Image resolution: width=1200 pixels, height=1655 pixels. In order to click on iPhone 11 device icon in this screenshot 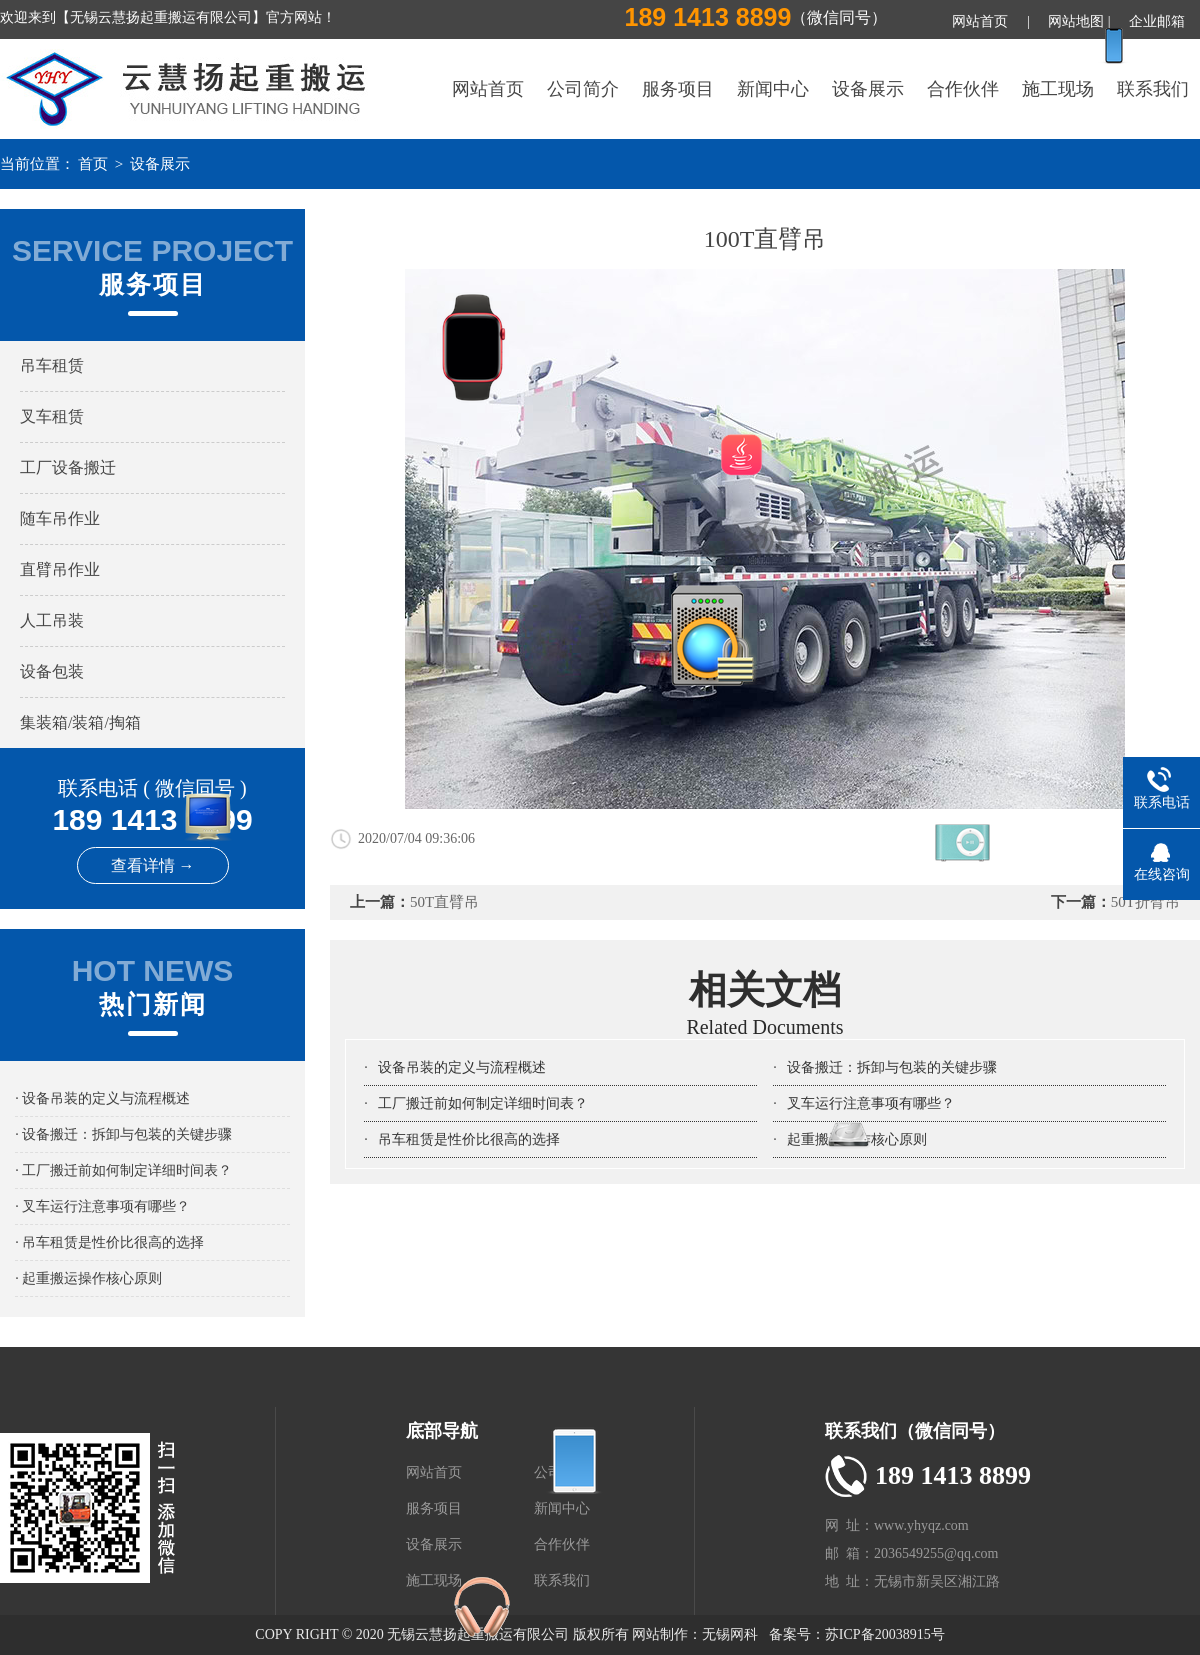, I will do `click(1114, 46)`.